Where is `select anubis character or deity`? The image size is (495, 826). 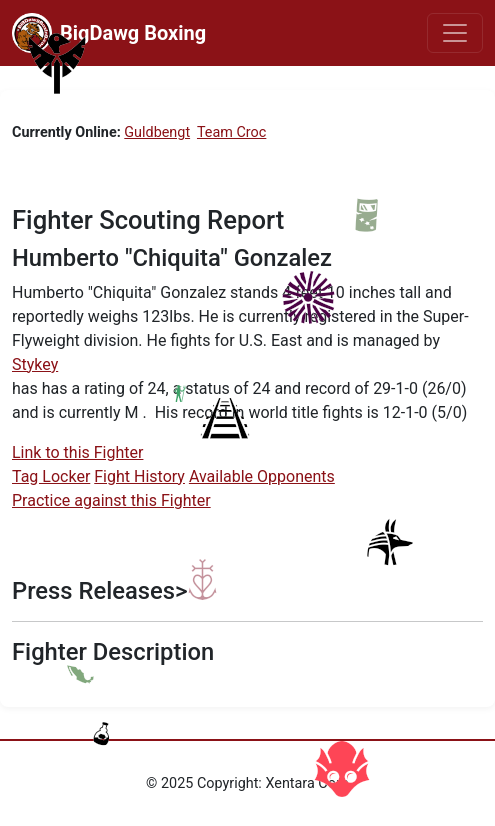
select anubis character or deity is located at coordinates (390, 542).